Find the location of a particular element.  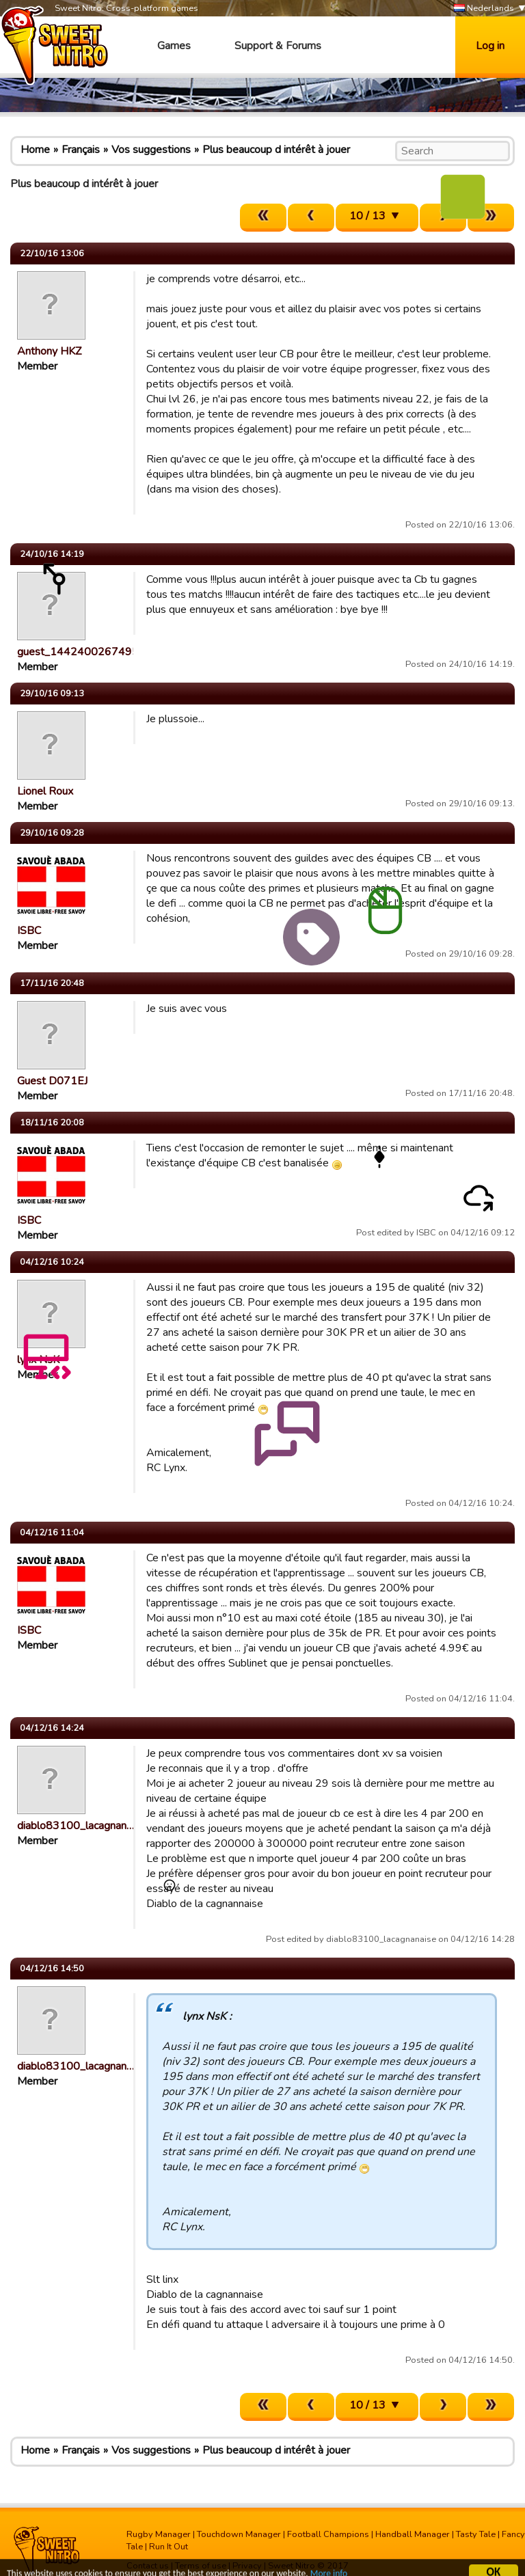

open messages or conversations is located at coordinates (287, 1434).